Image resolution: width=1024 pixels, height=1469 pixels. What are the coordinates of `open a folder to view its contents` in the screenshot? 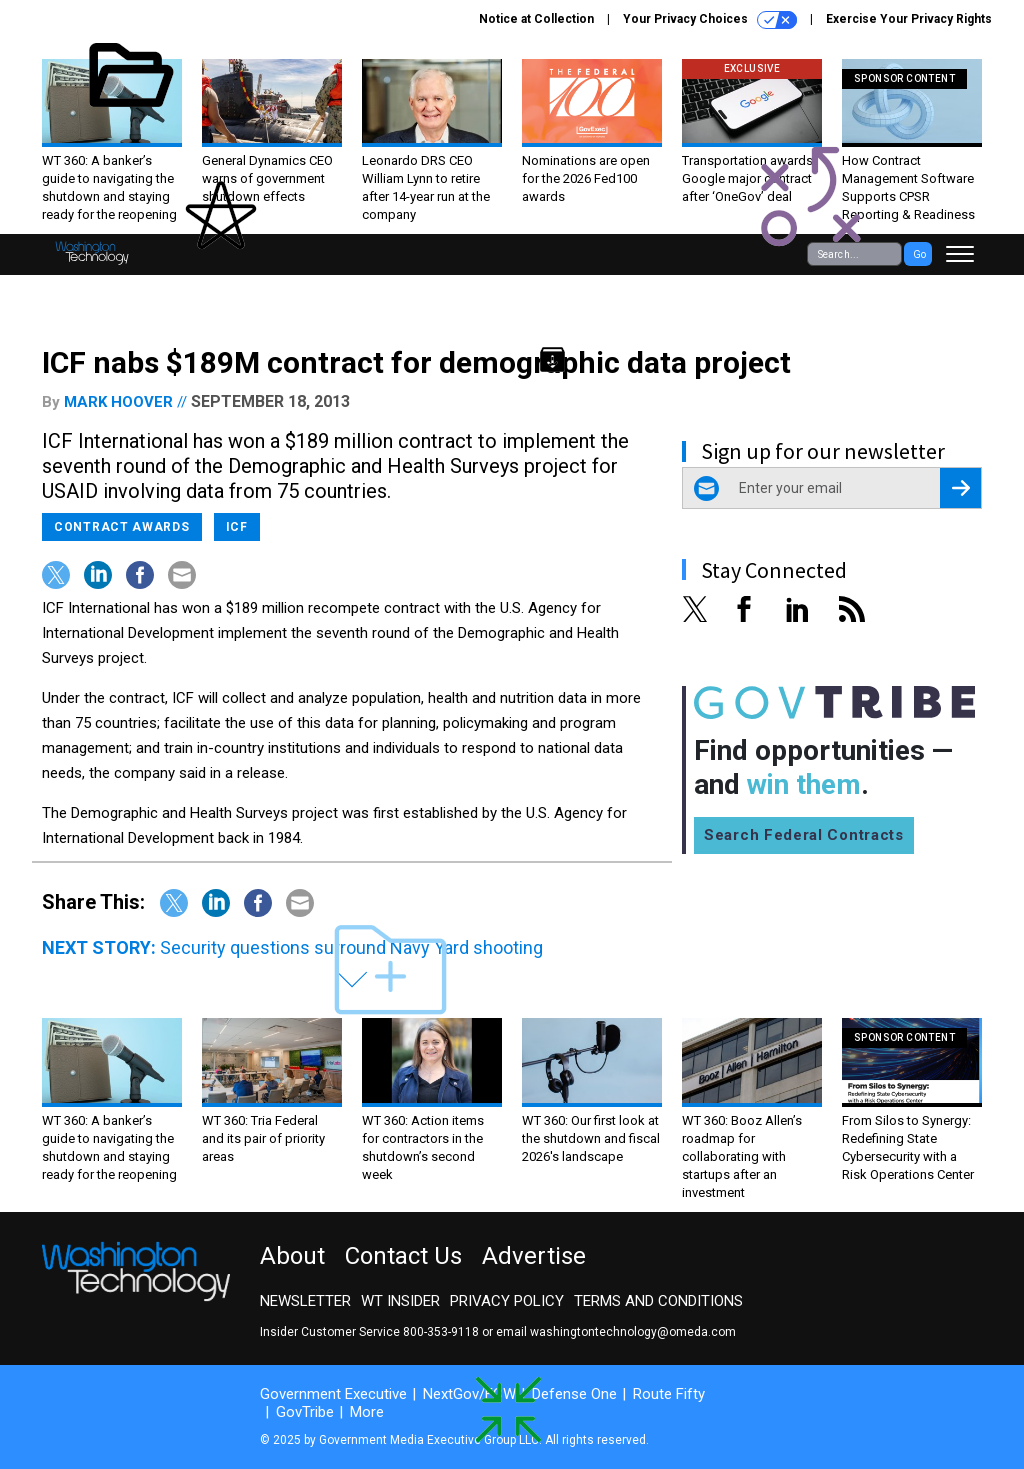 It's located at (128, 73).